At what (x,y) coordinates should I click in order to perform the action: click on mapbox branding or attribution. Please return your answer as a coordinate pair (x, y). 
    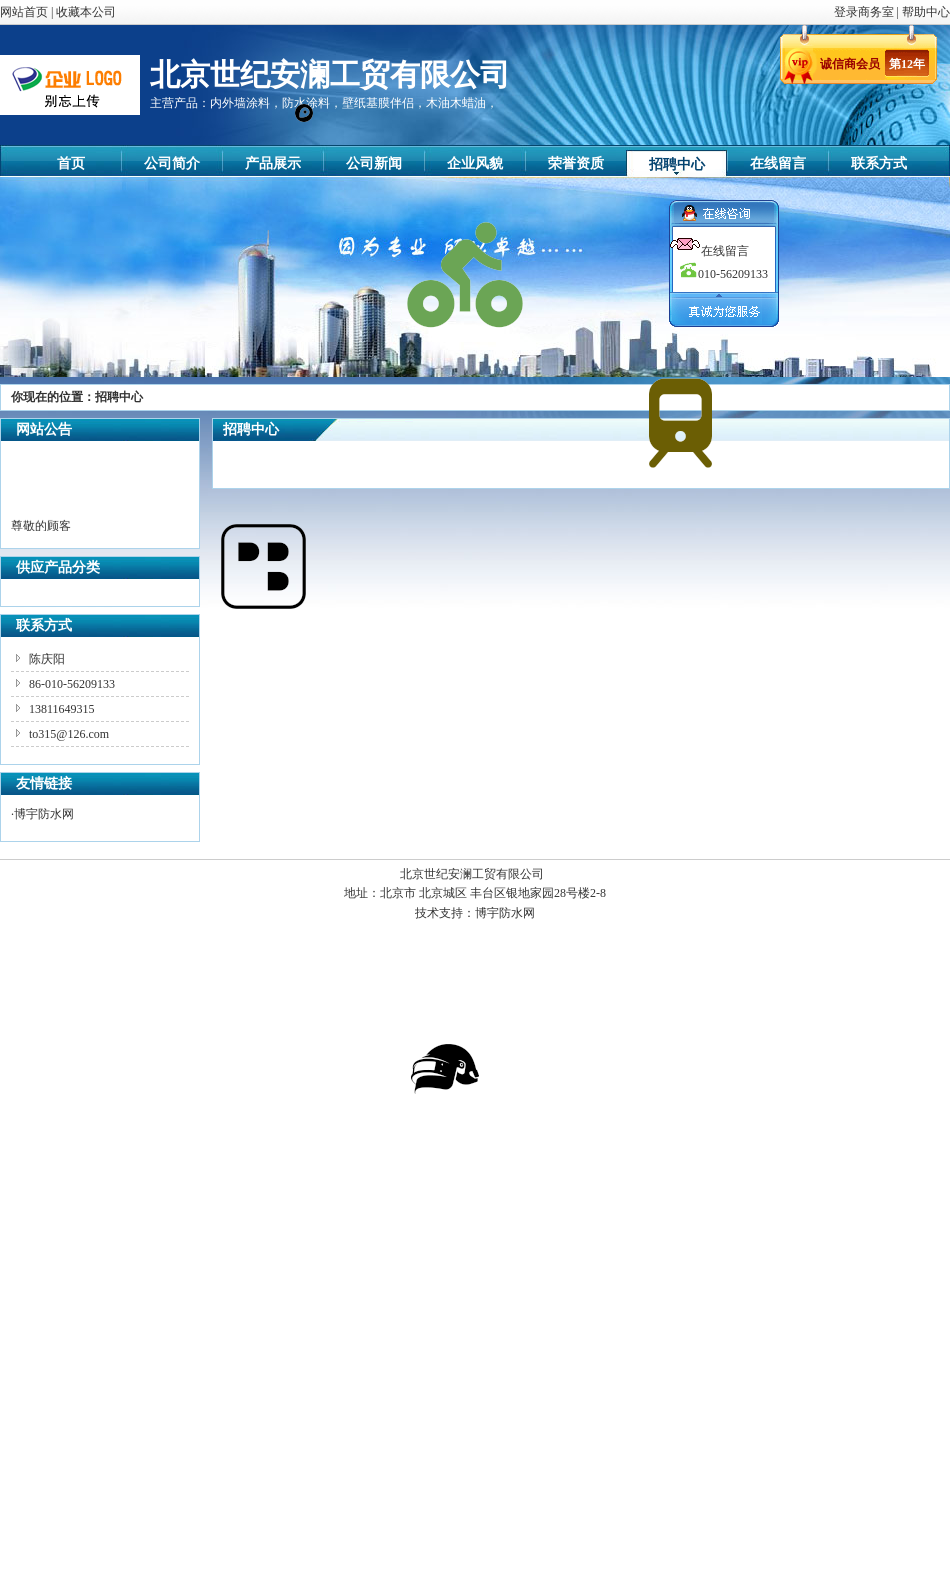
    Looking at the image, I should click on (304, 113).